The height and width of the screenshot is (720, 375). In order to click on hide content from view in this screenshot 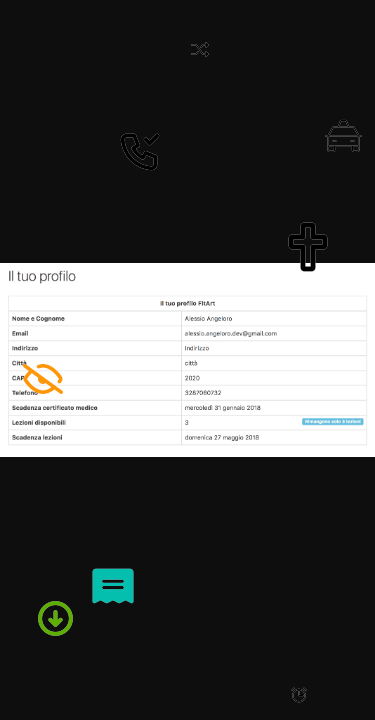, I will do `click(43, 379)`.